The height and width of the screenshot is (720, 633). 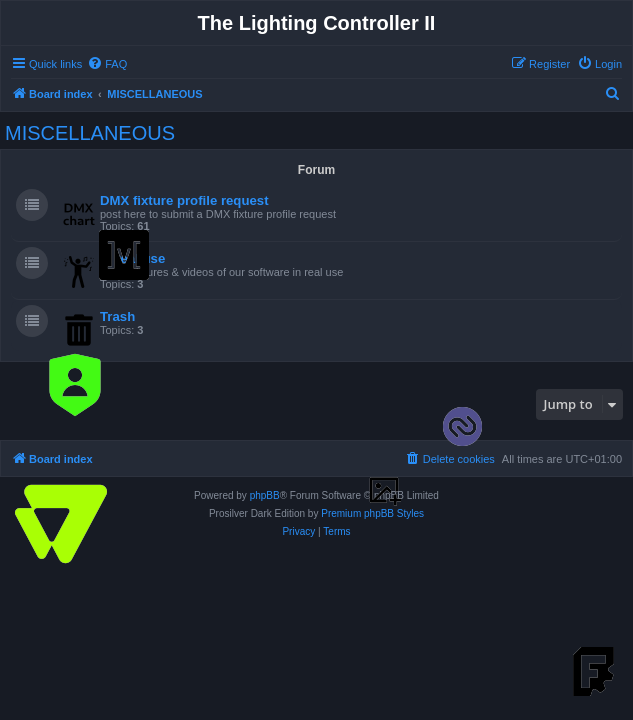 I want to click on visit the VTEX website or platform, so click(x=61, y=524).